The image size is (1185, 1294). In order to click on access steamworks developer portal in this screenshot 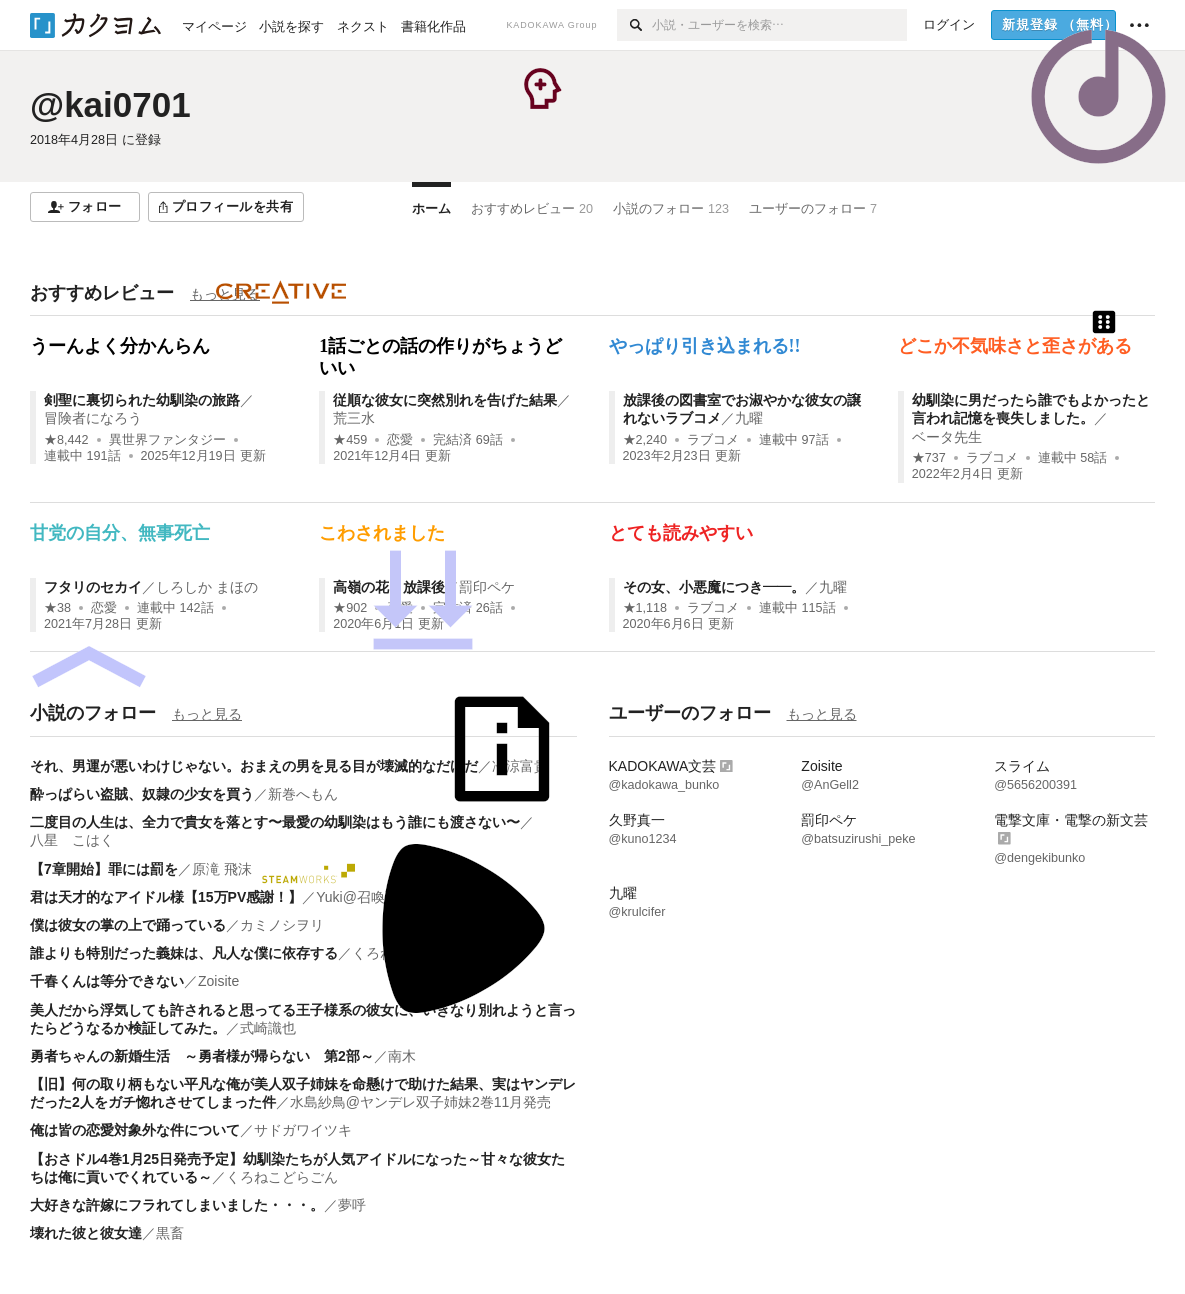, I will do `click(308, 873)`.